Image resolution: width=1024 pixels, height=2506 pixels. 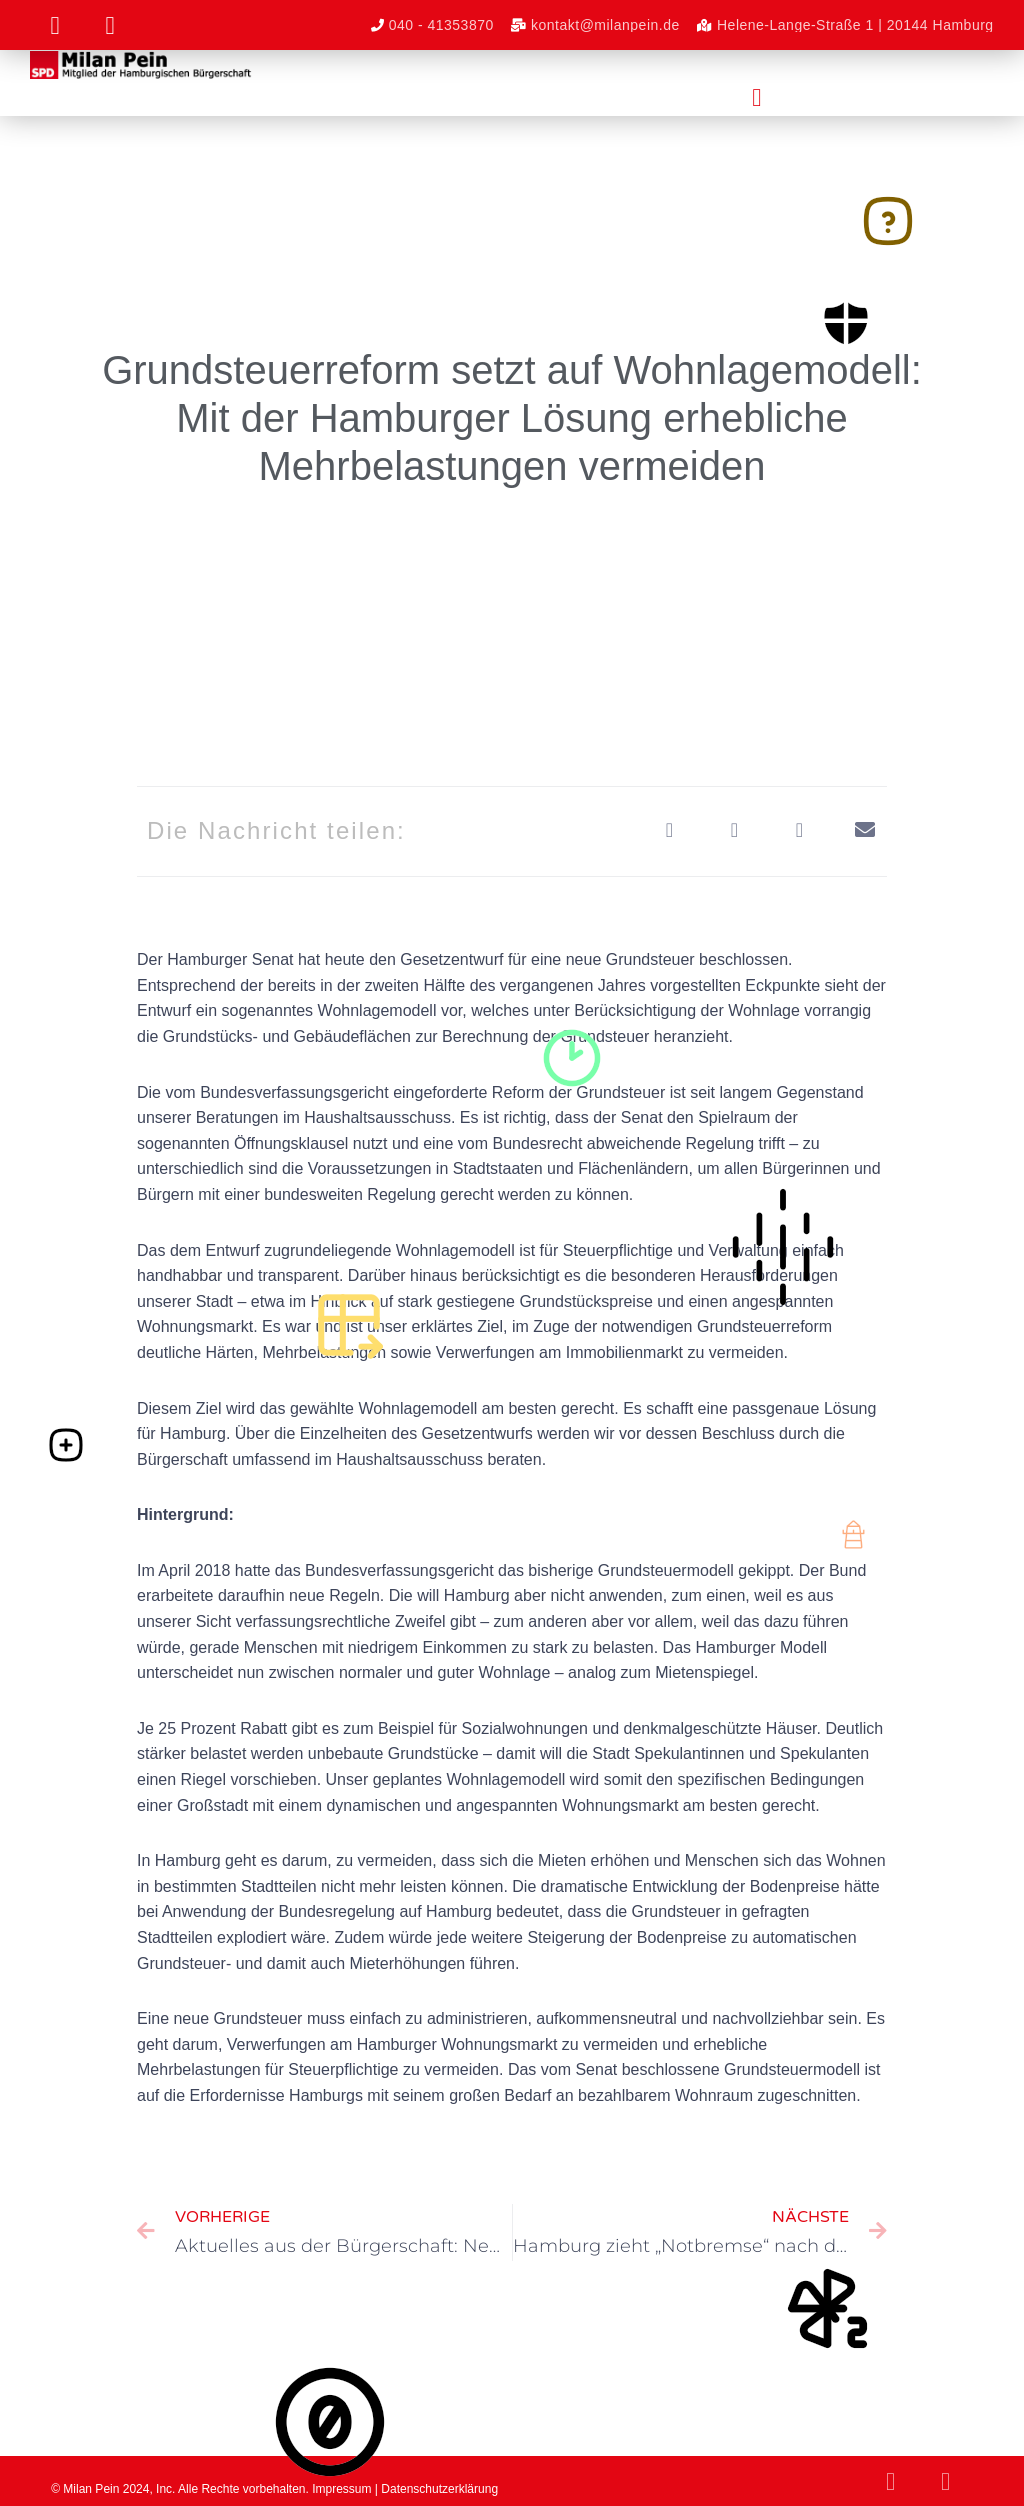 What do you see at coordinates (853, 1535) in the screenshot?
I see `access website accessibility or SEO audit tools` at bounding box center [853, 1535].